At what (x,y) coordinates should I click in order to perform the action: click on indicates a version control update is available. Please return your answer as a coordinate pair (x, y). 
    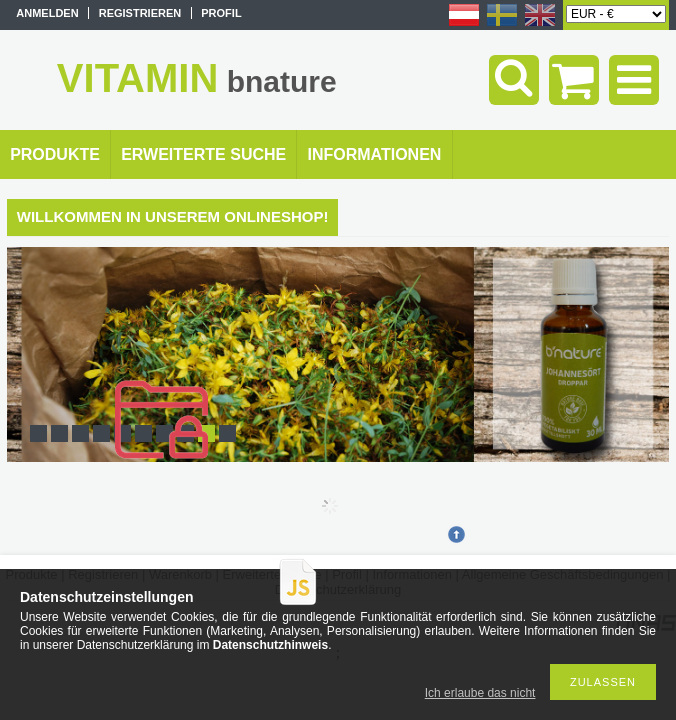
    Looking at the image, I should click on (456, 534).